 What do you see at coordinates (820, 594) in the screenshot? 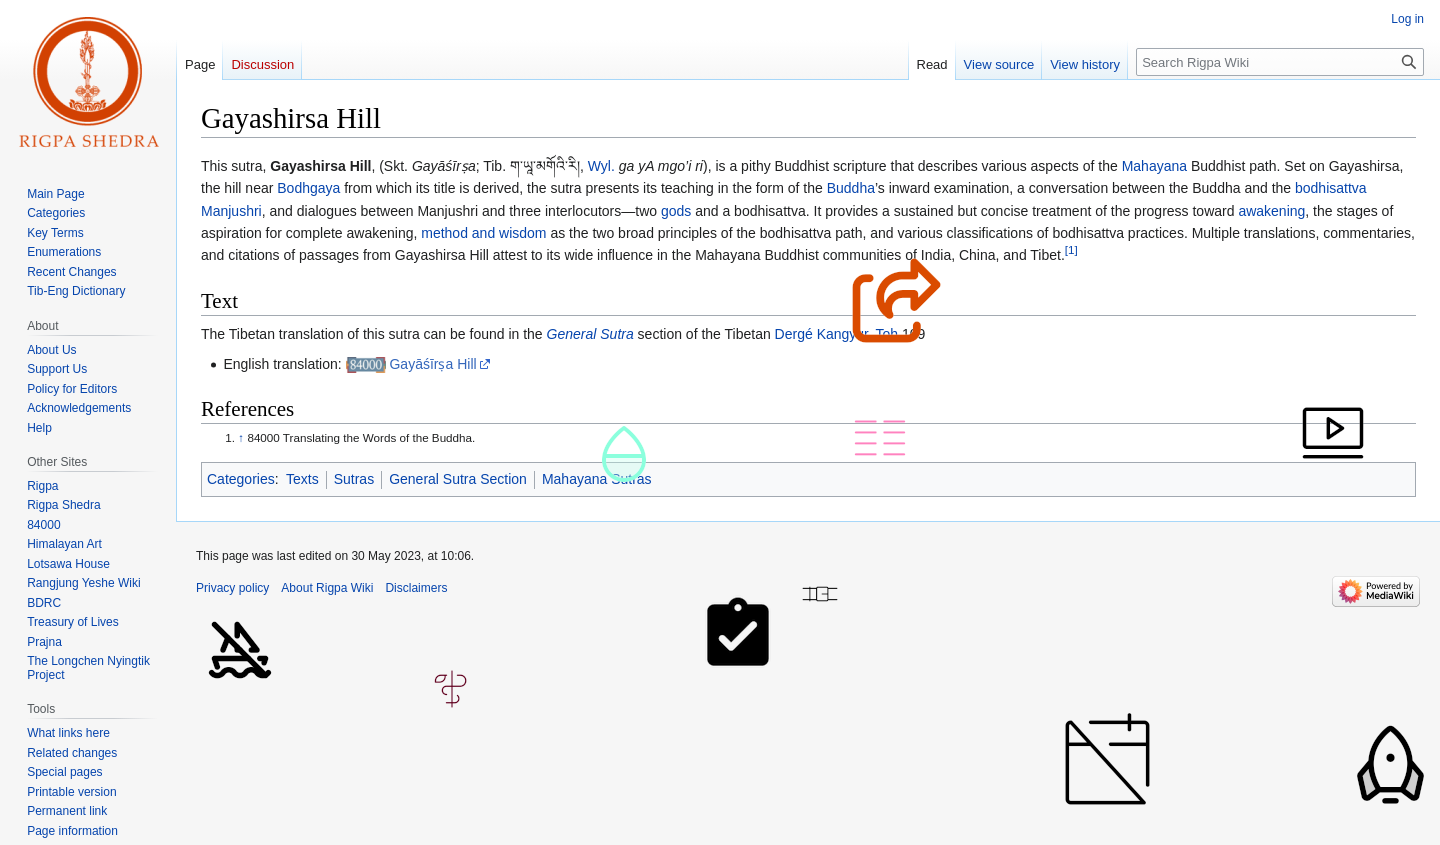
I see `adjust belt or strap settings` at bounding box center [820, 594].